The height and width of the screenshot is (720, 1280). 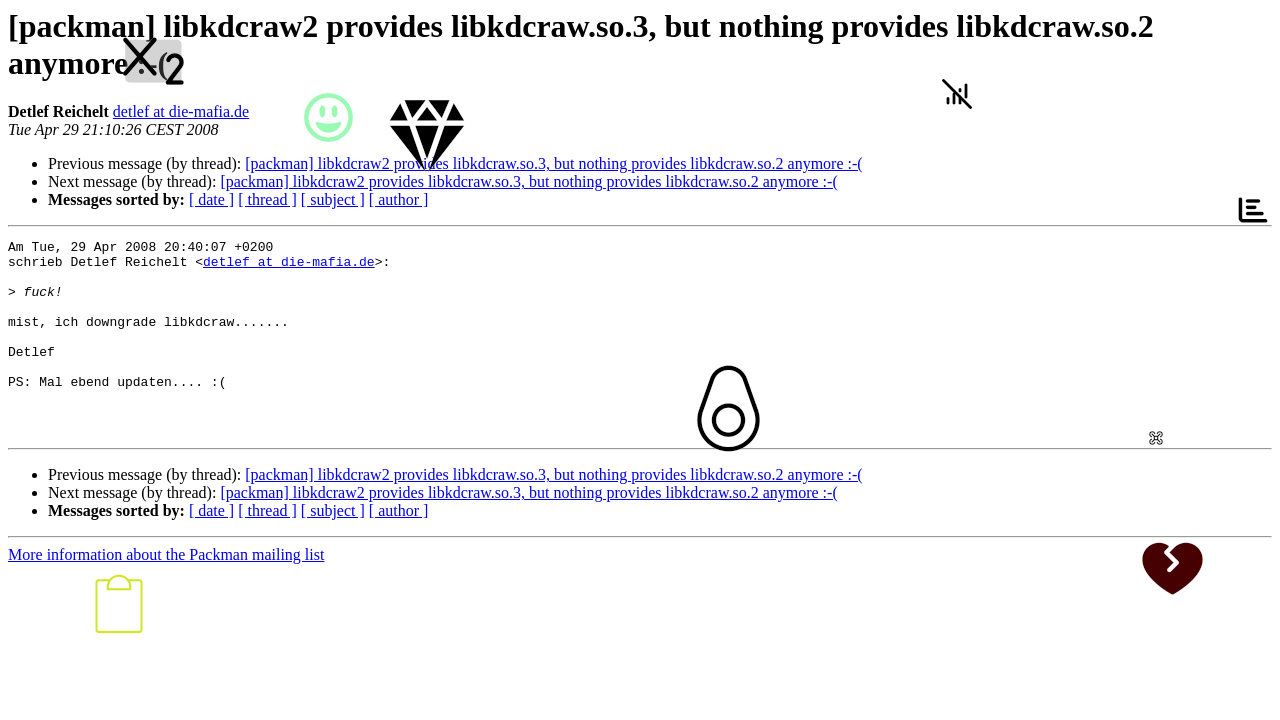 I want to click on unlike or remove from favorites, so click(x=1172, y=566).